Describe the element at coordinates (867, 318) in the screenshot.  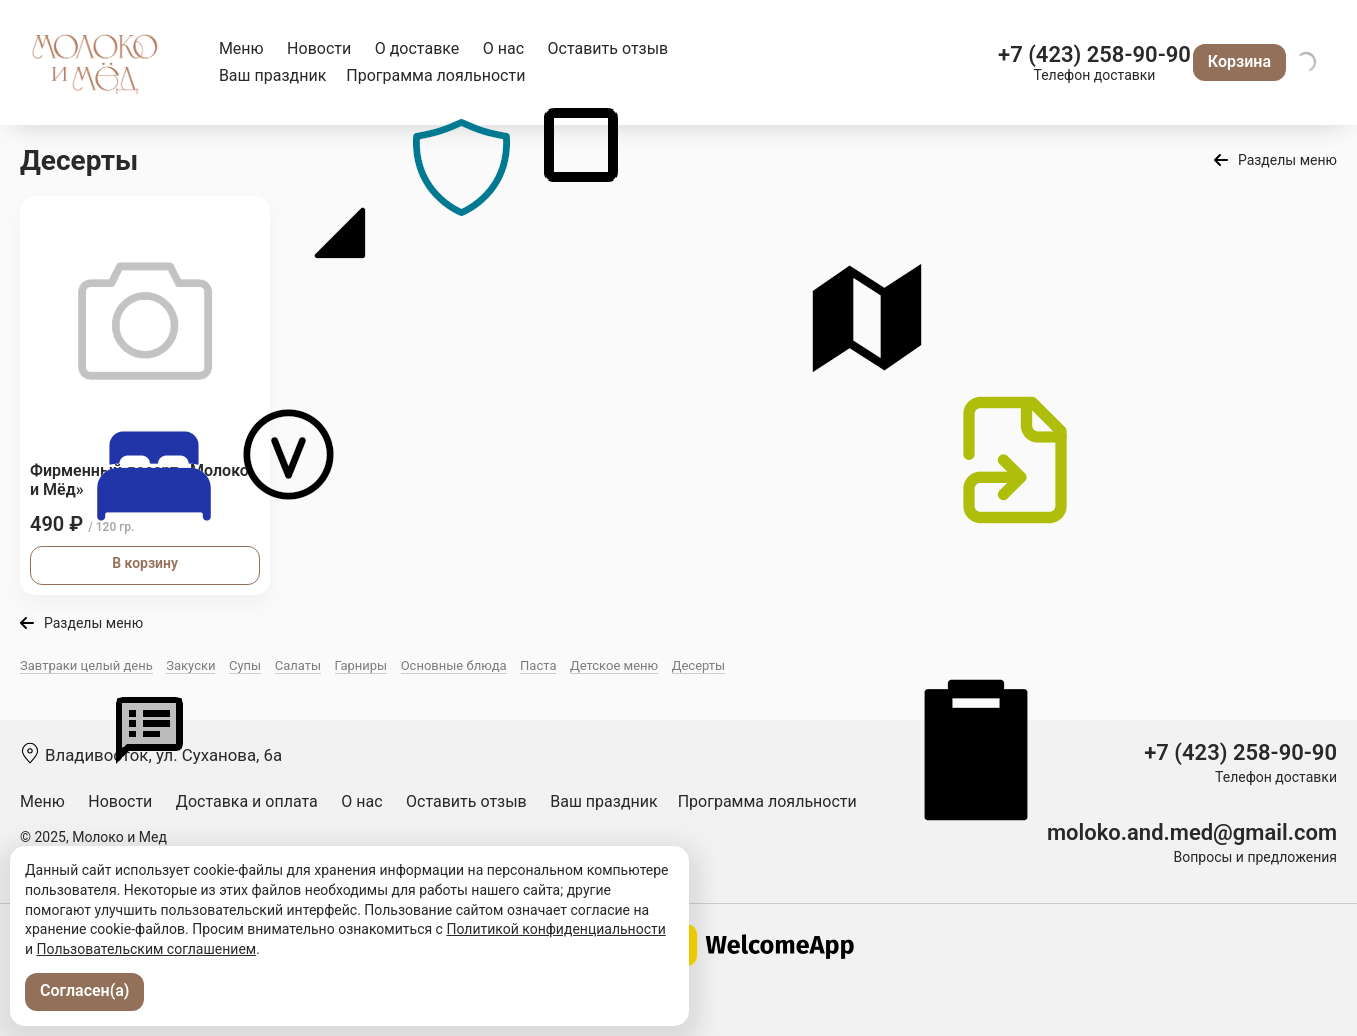
I see `open the map view` at that location.